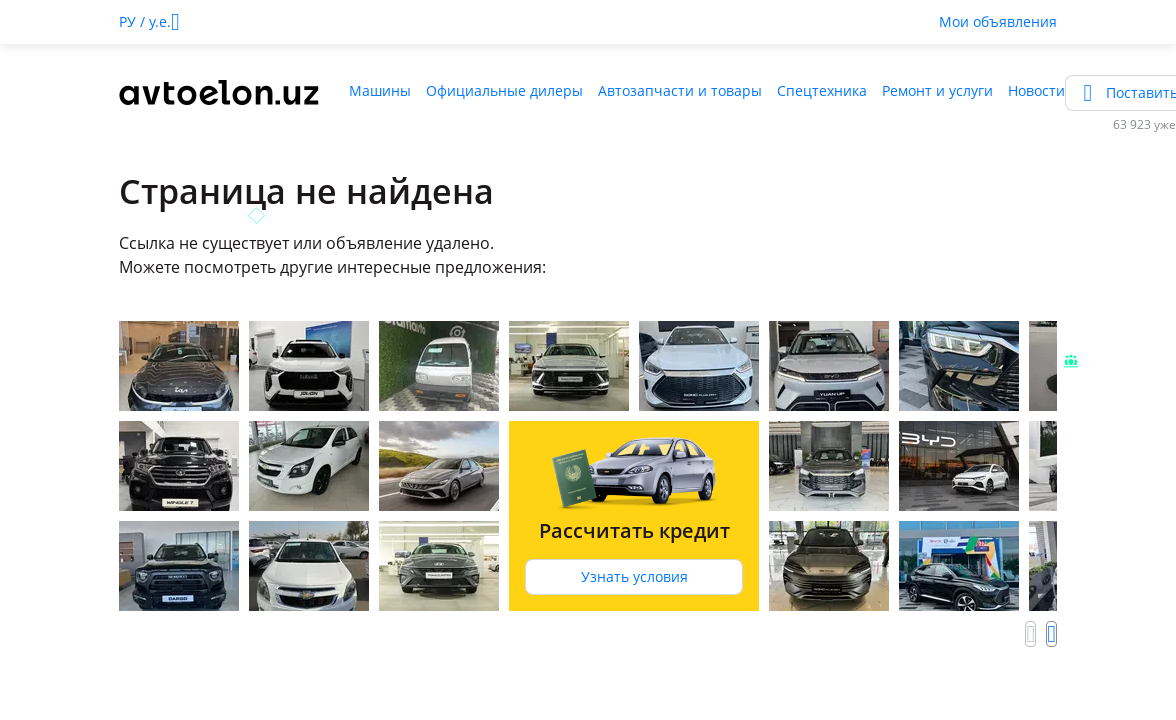 Image resolution: width=1176 pixels, height=720 pixels. Describe the element at coordinates (256, 215) in the screenshot. I see `indicates premium or exclusive content` at that location.